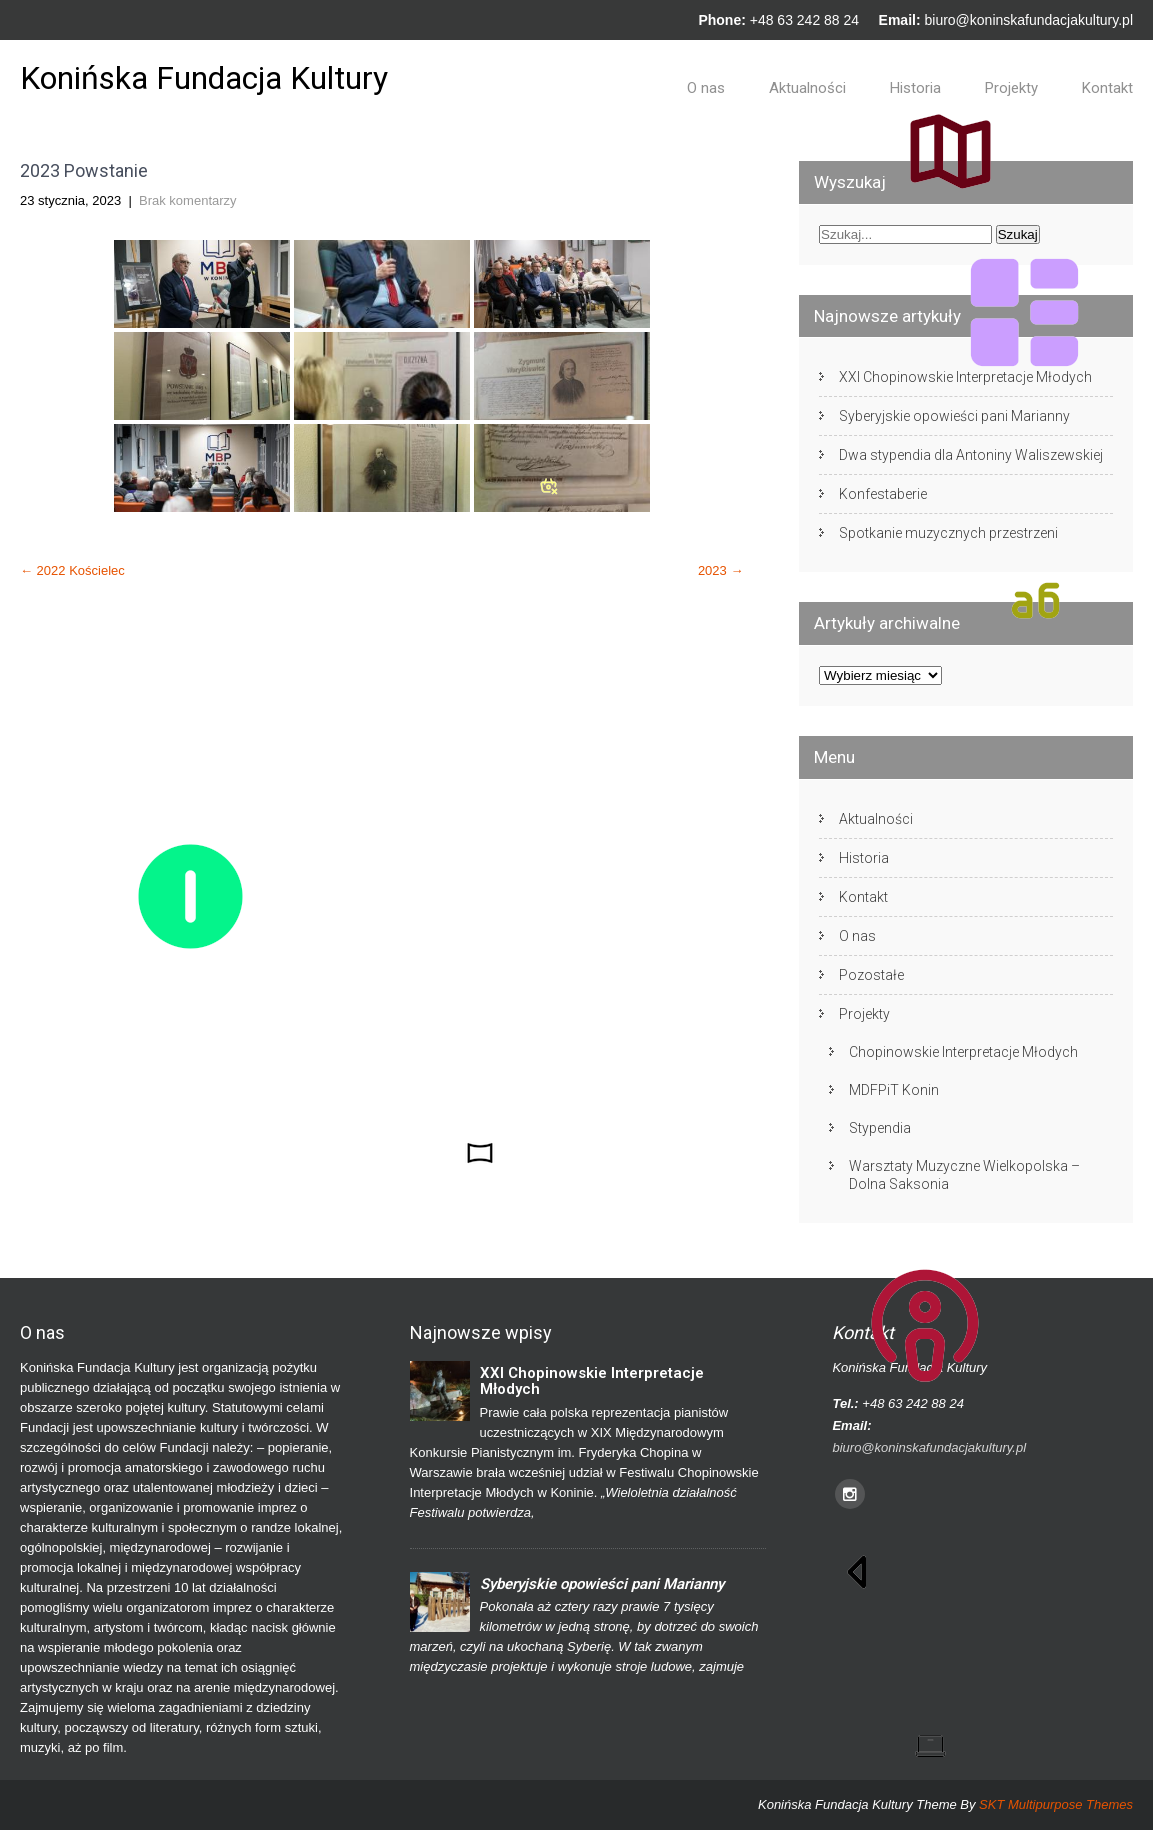 The height and width of the screenshot is (1830, 1153). What do you see at coordinates (480, 1153) in the screenshot?
I see `switch to horizontal panorama mode` at bounding box center [480, 1153].